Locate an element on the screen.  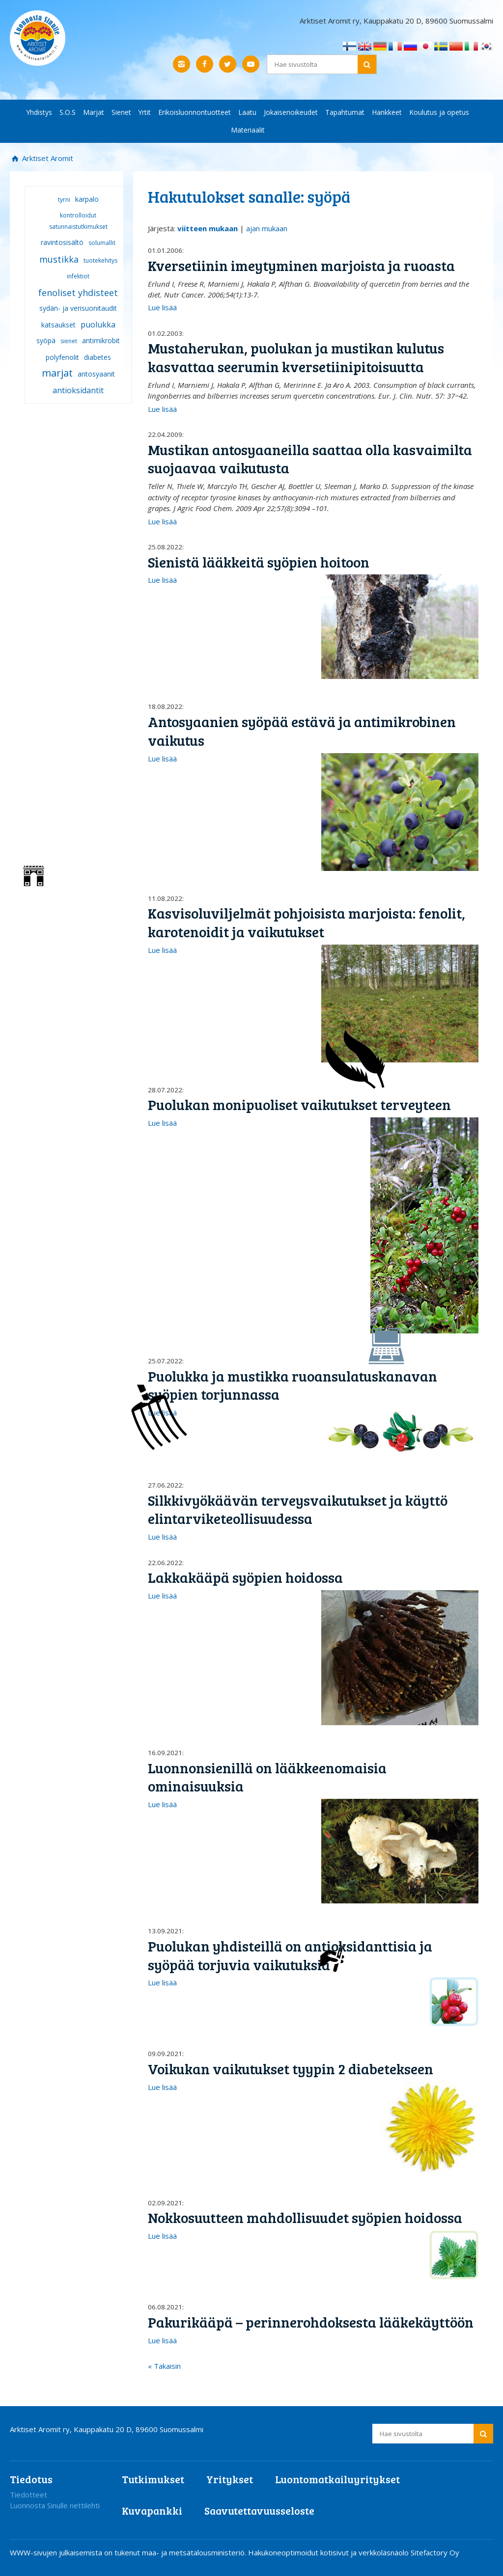
access desktop or laptop version of the site is located at coordinates (386, 1346).